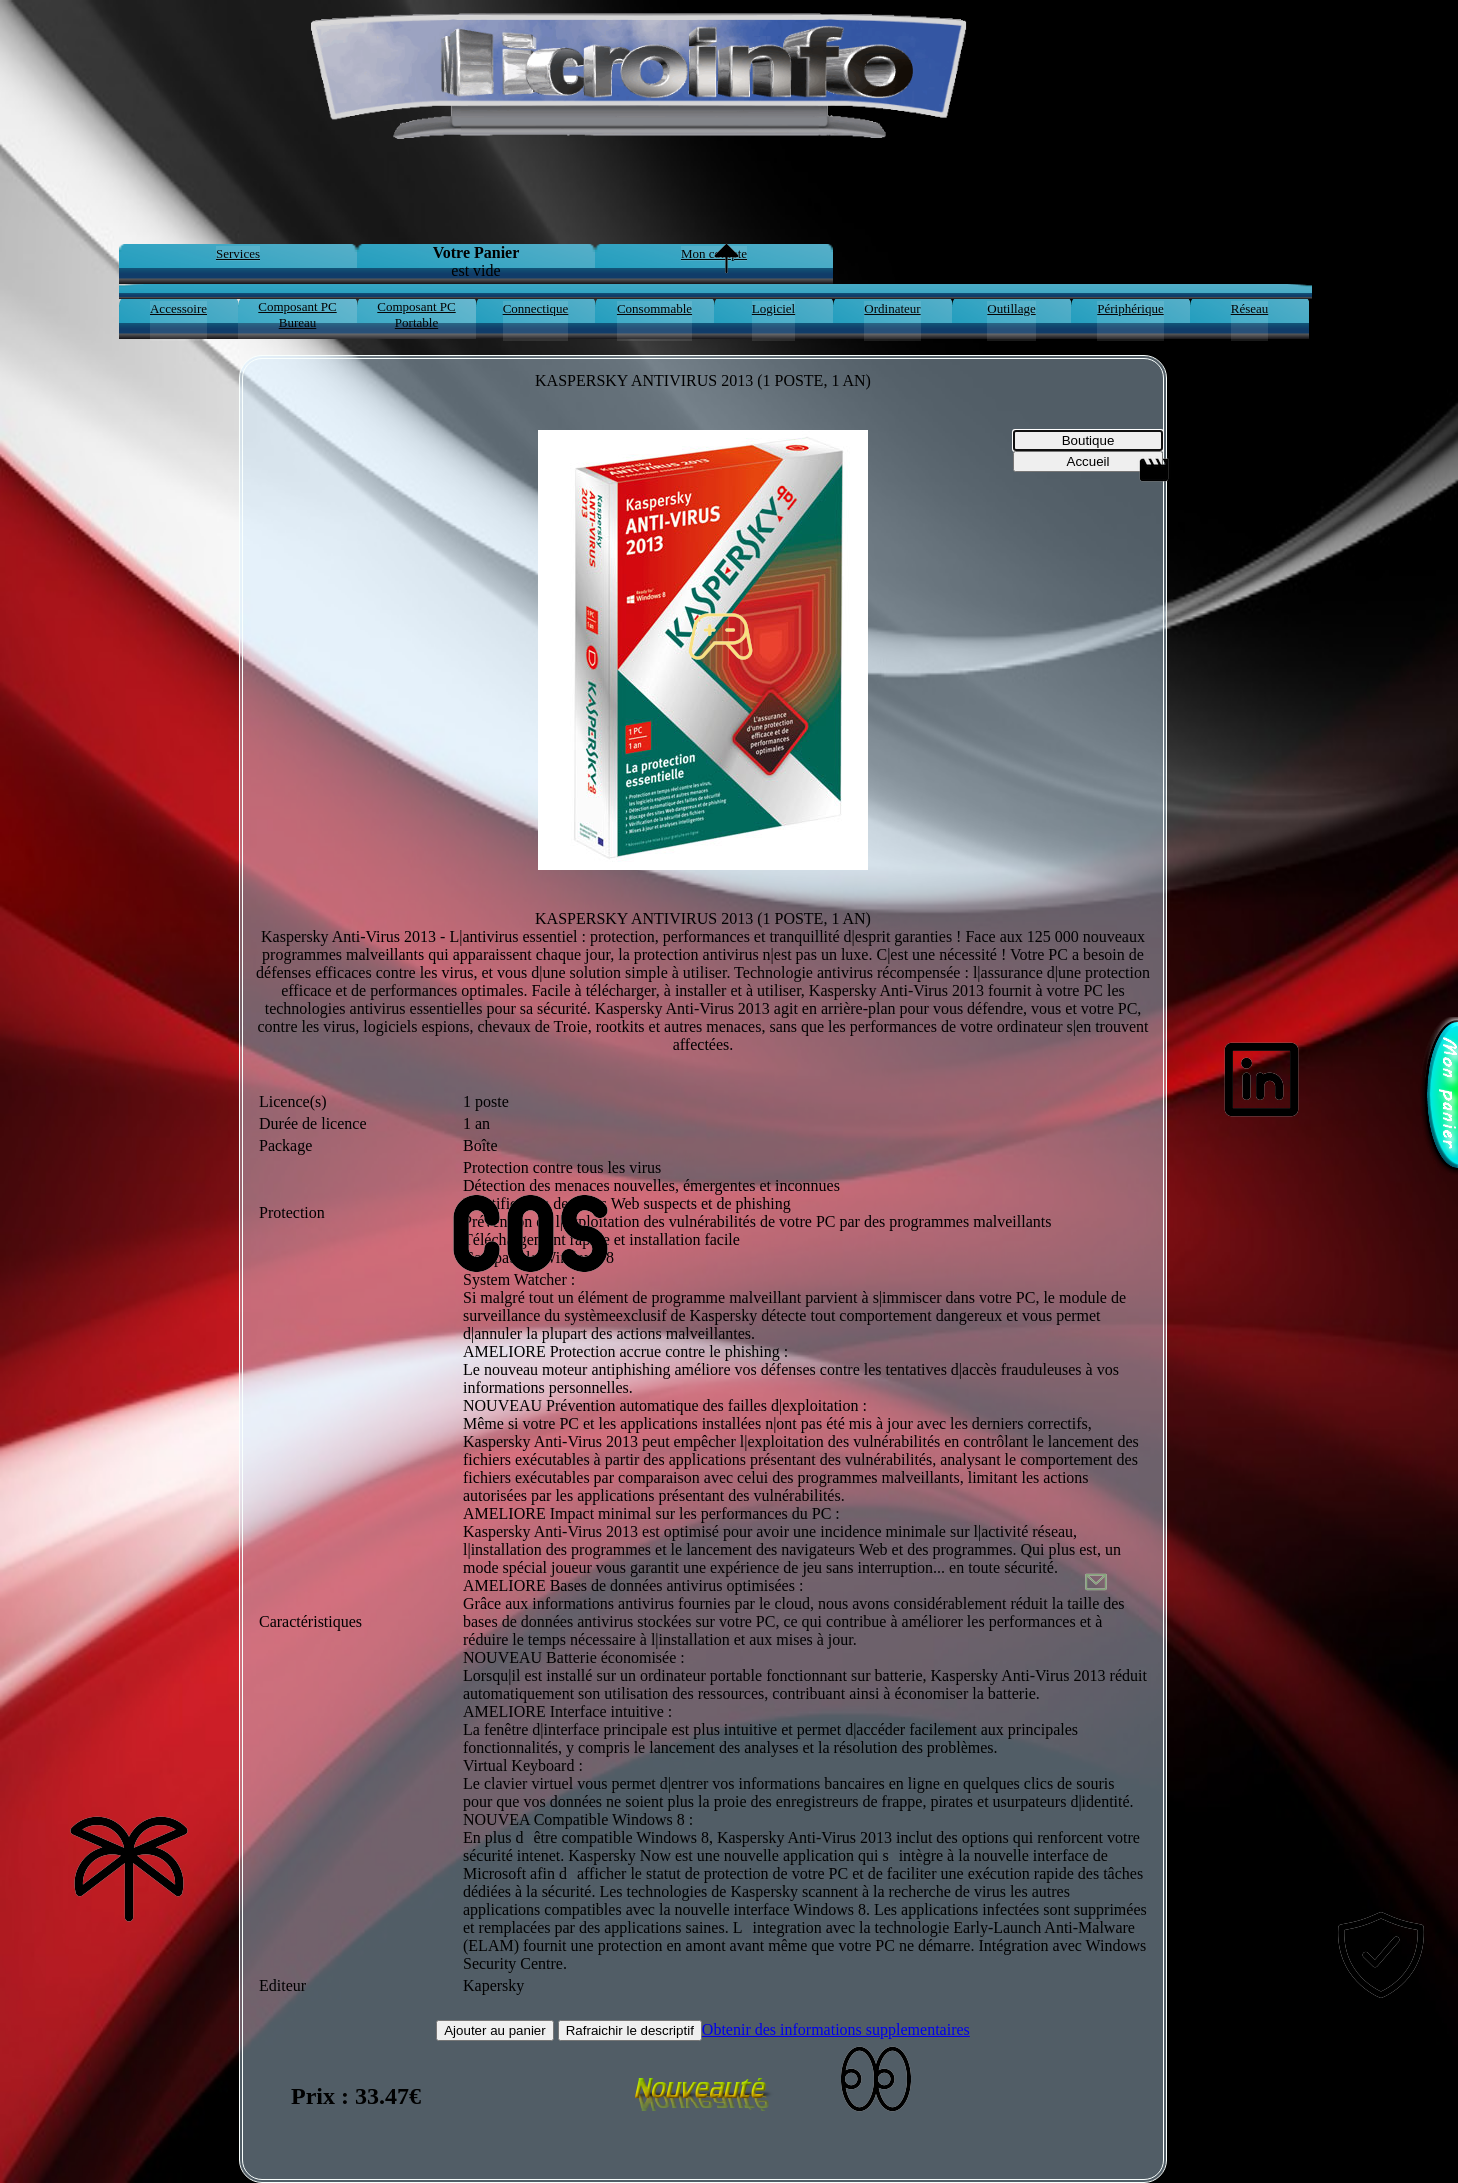  Describe the element at coordinates (876, 2079) in the screenshot. I see `view who has seen your content` at that location.